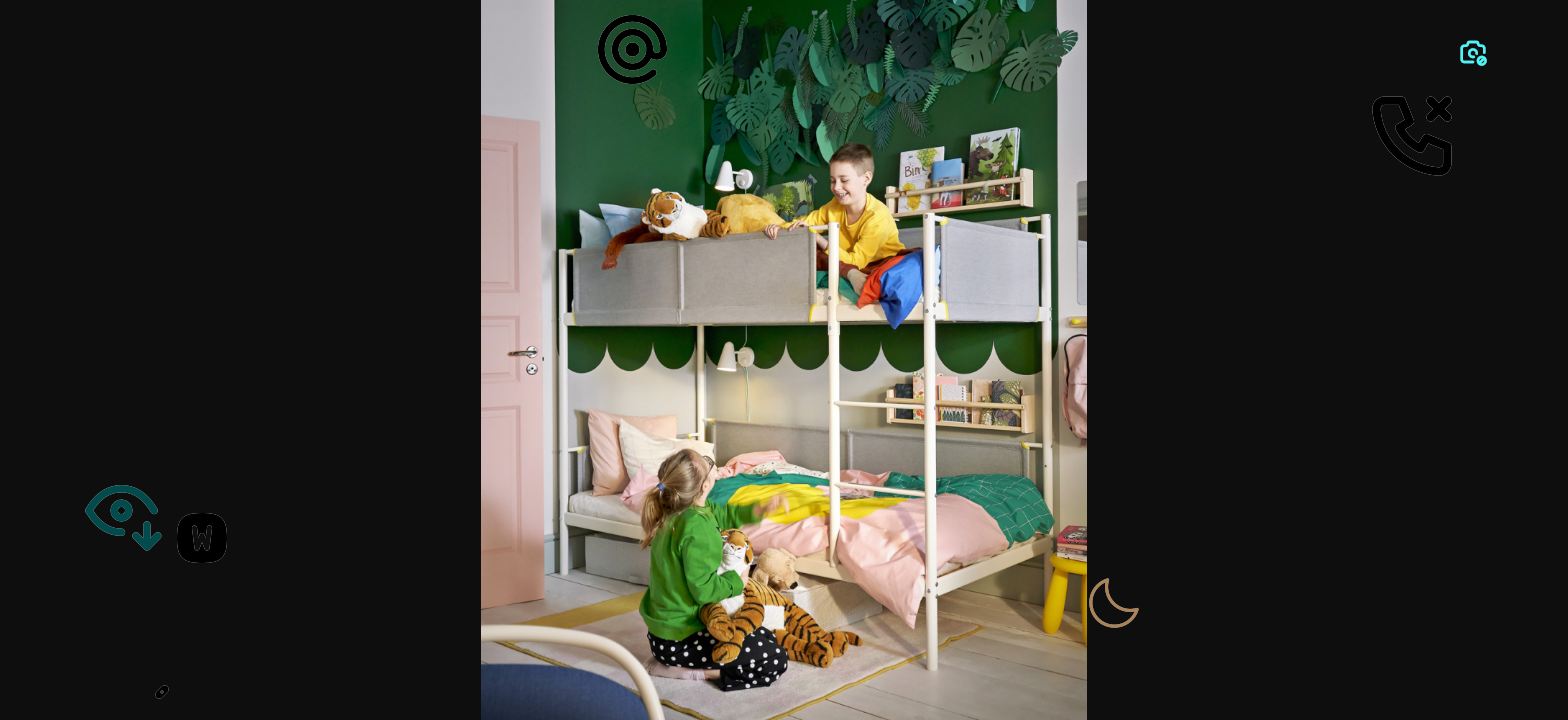 This screenshot has width=1568, height=720. Describe the element at coordinates (1473, 52) in the screenshot. I see `cancel photo capture` at that location.